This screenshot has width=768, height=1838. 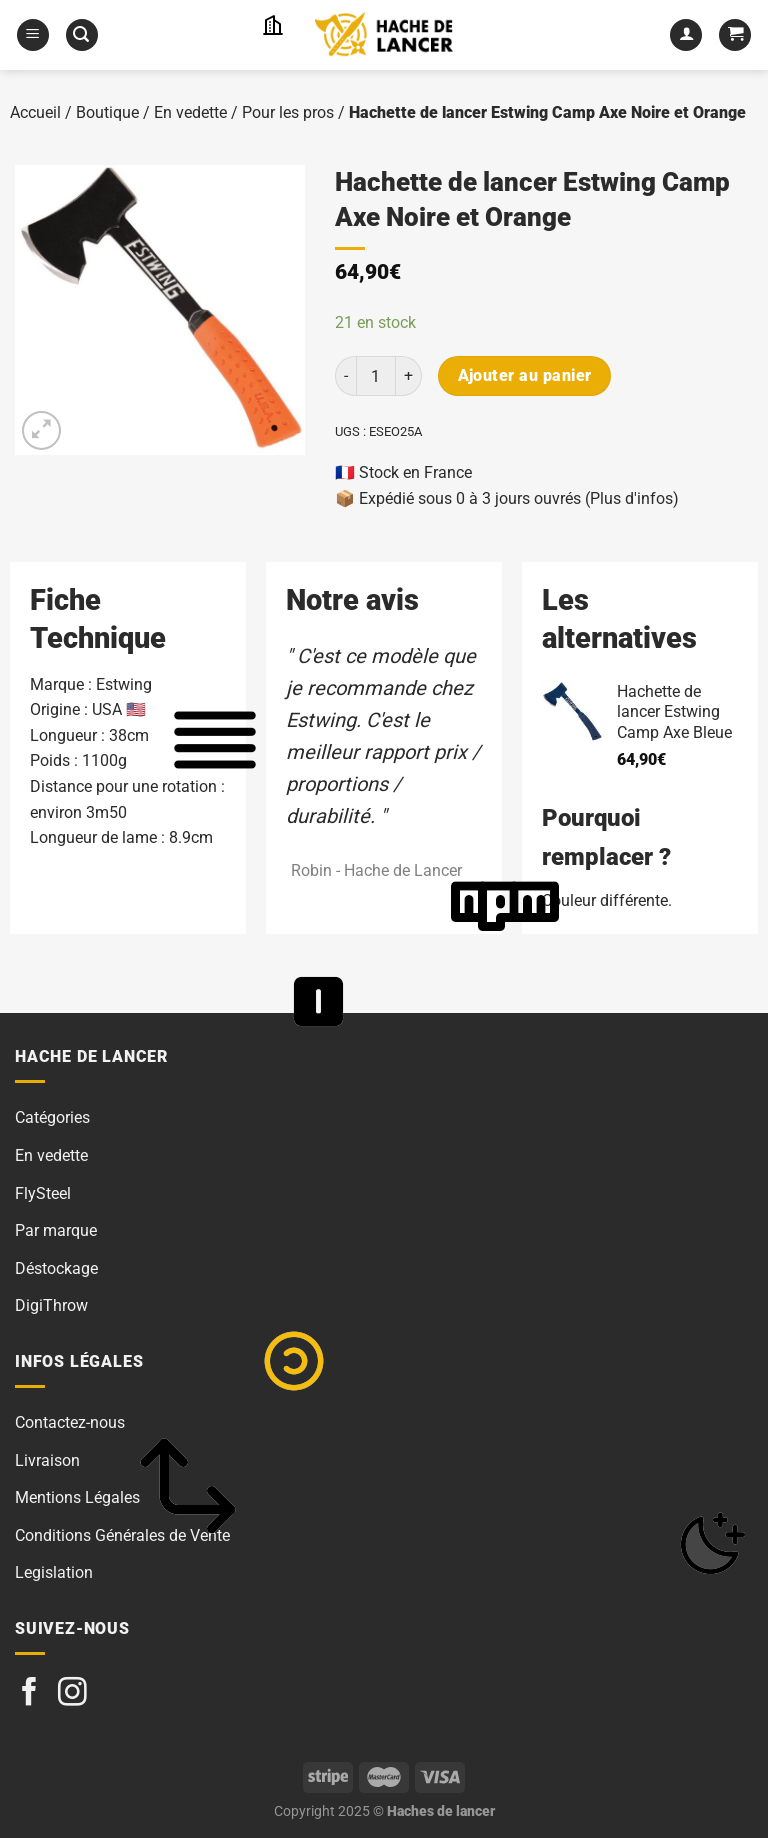 What do you see at coordinates (188, 1486) in the screenshot?
I see `open link in new window or tab` at bounding box center [188, 1486].